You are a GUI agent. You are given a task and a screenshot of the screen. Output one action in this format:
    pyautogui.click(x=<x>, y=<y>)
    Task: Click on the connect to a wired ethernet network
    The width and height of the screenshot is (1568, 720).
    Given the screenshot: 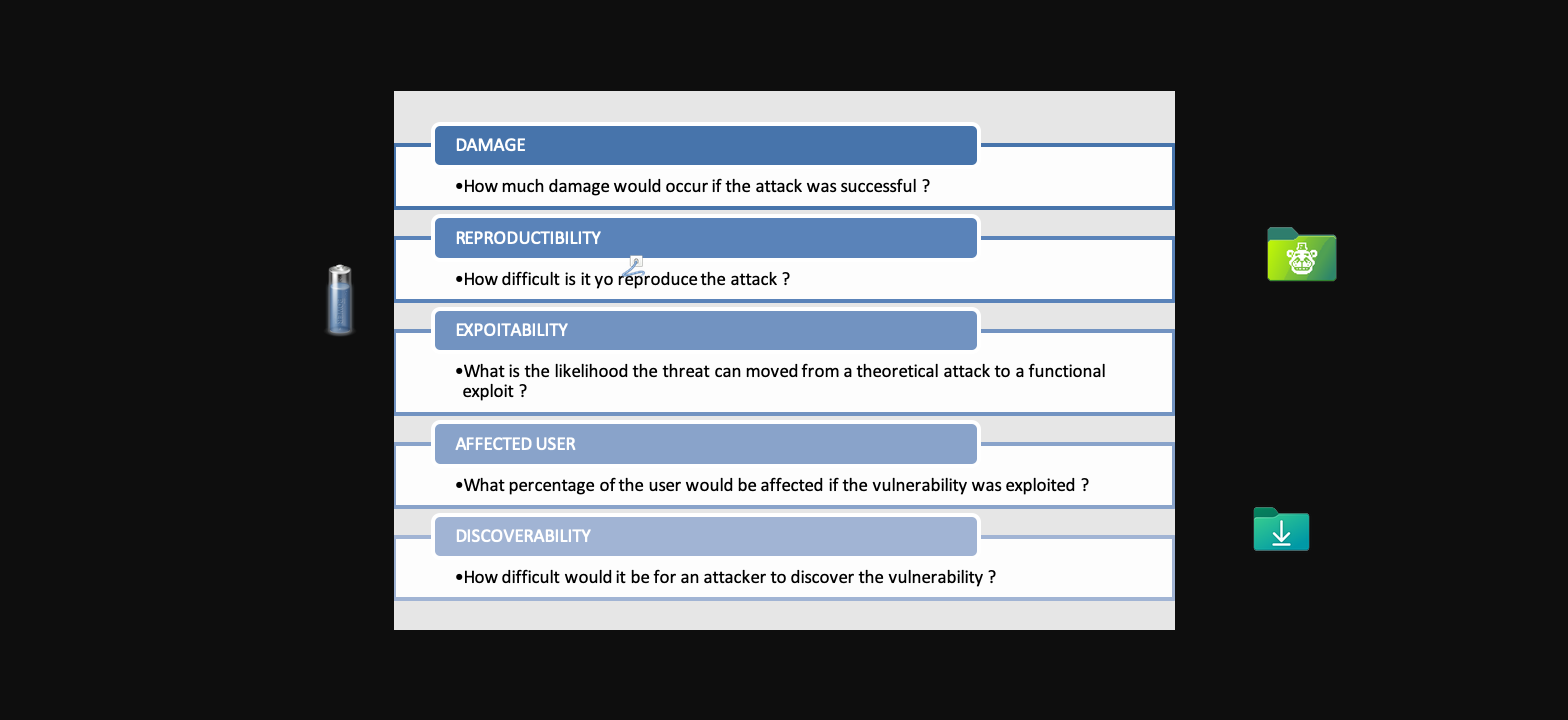 What is the action you would take?
    pyautogui.click(x=633, y=266)
    